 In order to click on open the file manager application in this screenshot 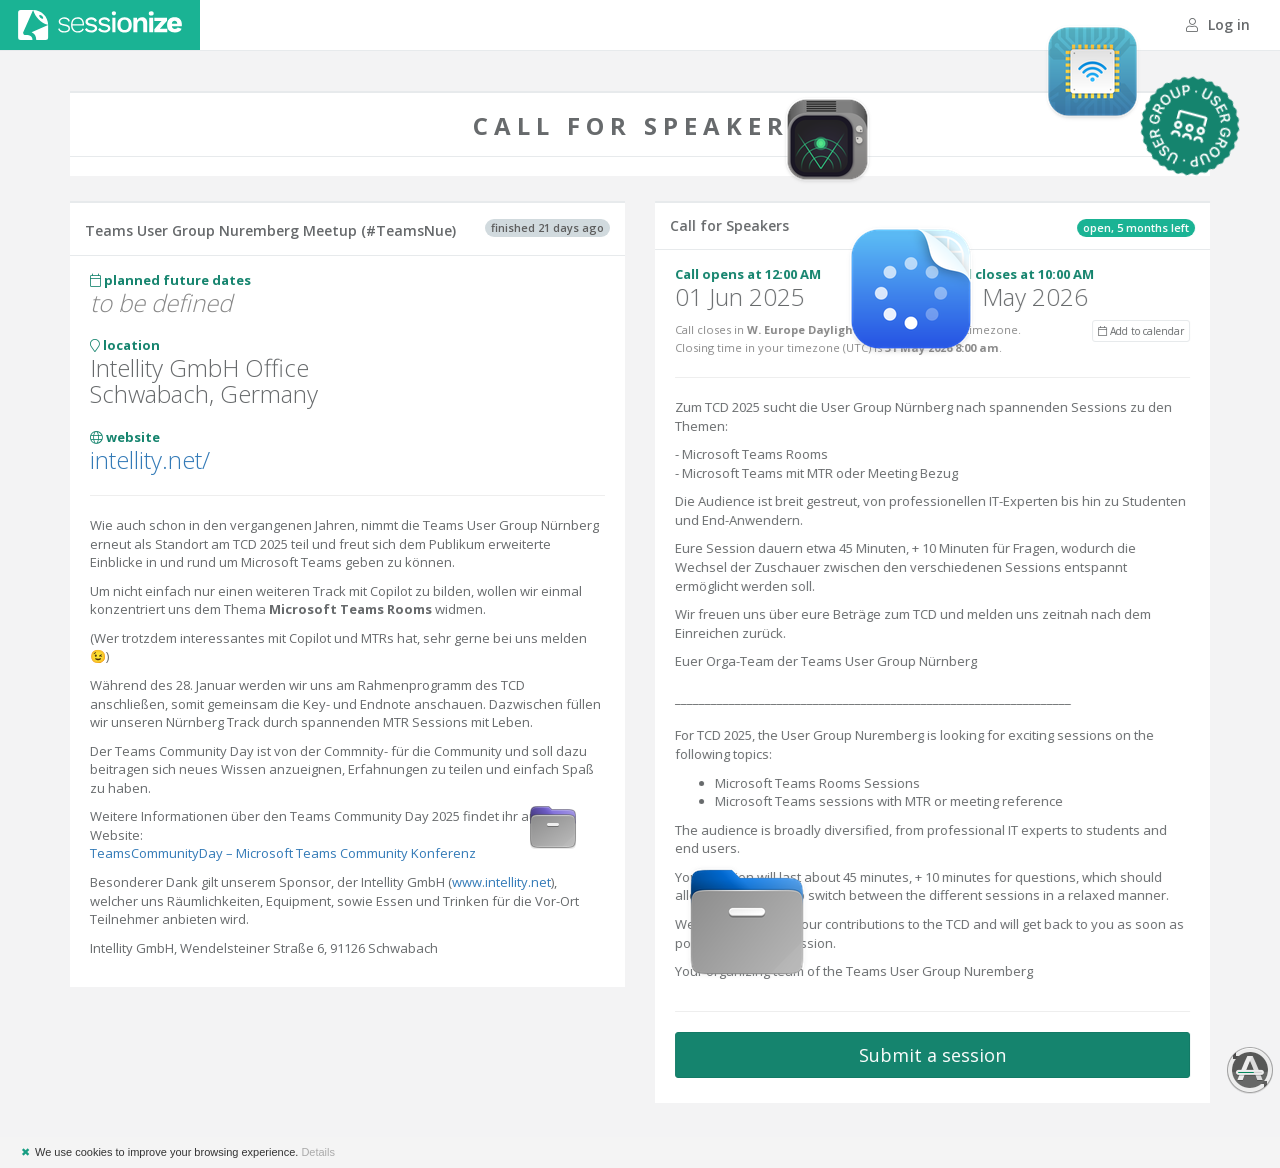, I will do `click(553, 827)`.